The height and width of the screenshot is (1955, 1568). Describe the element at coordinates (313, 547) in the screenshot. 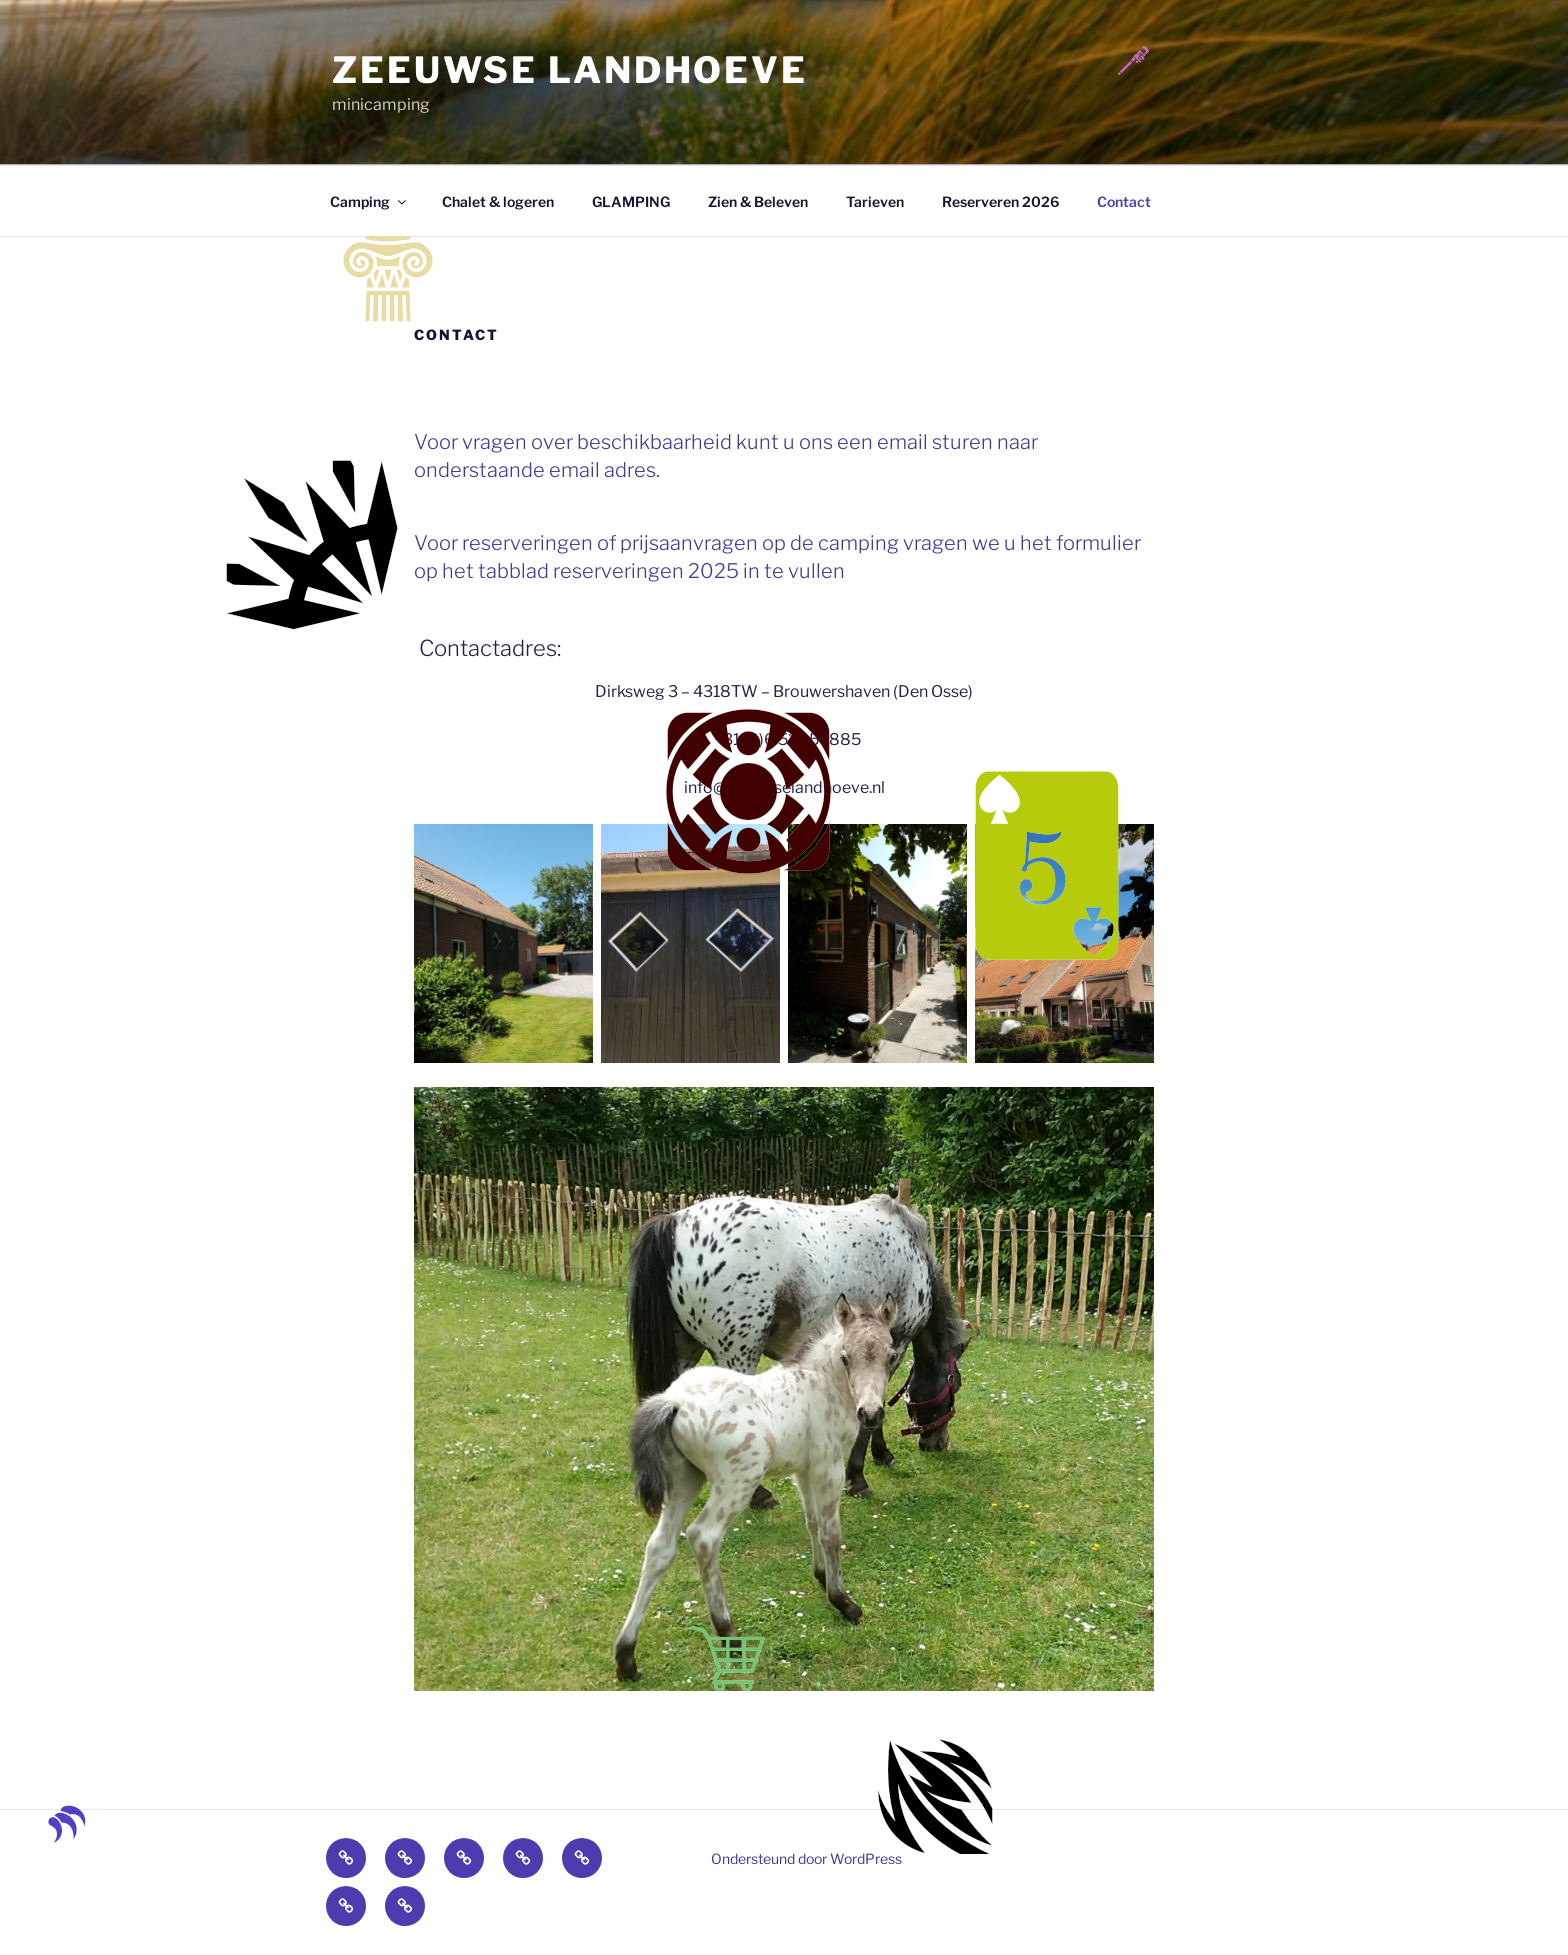

I see `indicates a collision or crash event` at that location.